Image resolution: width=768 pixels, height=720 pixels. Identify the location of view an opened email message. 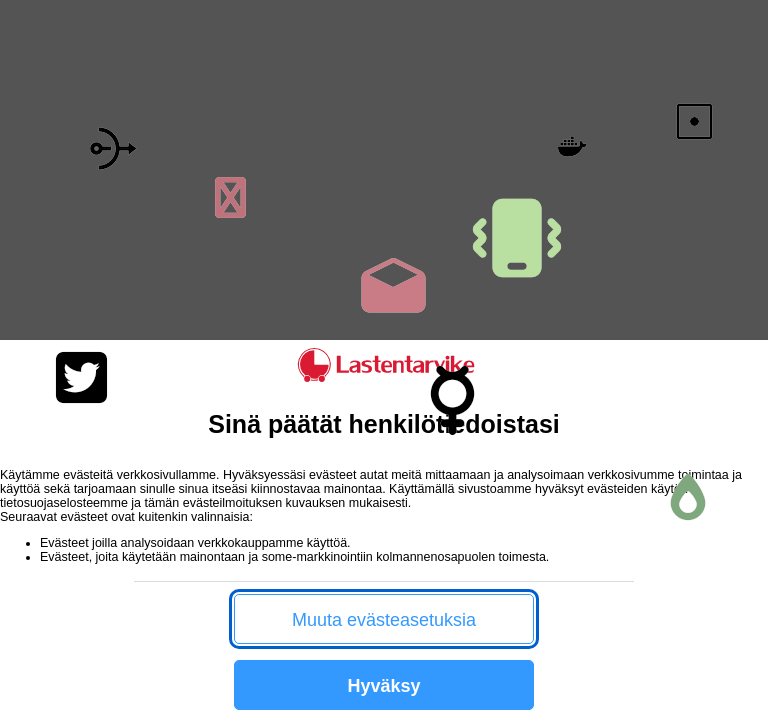
(393, 285).